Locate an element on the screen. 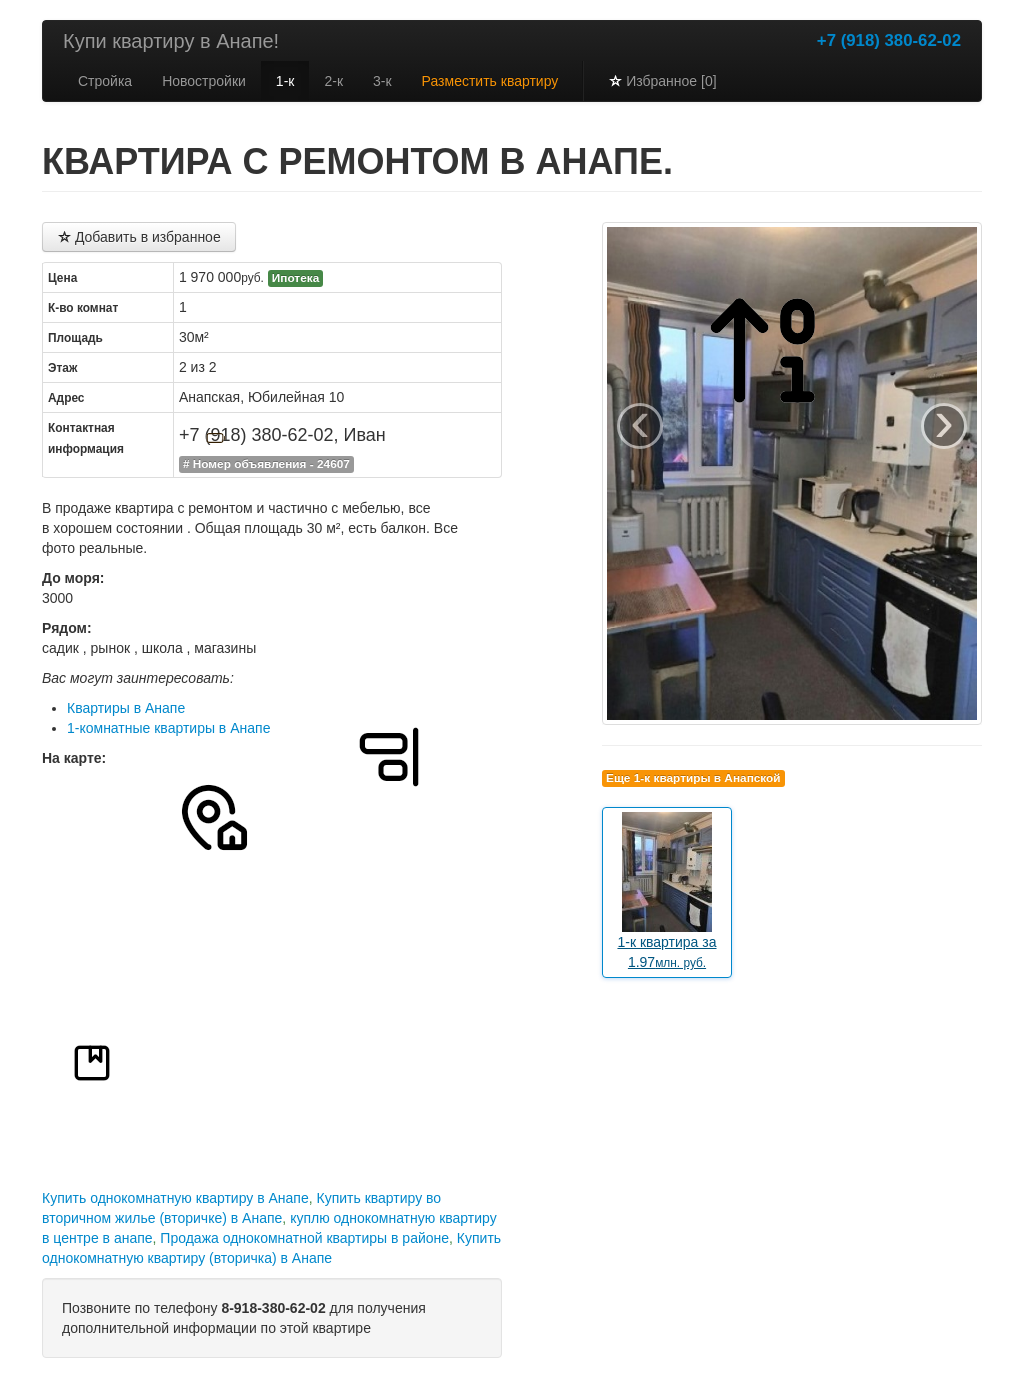 The width and height of the screenshot is (1024, 1398). sort in ascending numerical order is located at coordinates (768, 350).